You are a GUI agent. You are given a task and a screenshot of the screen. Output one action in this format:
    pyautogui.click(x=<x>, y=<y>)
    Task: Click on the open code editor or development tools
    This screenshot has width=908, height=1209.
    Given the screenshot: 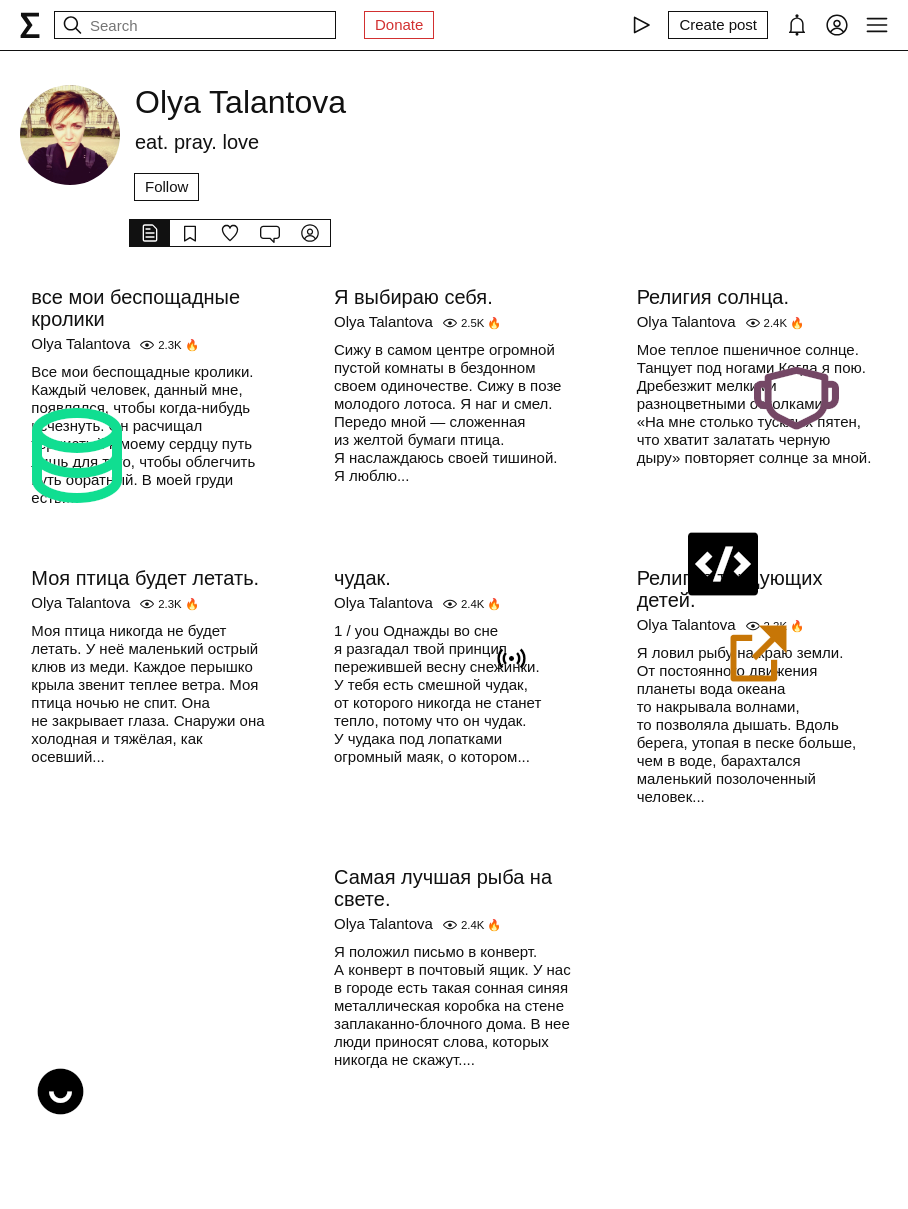 What is the action you would take?
    pyautogui.click(x=723, y=564)
    